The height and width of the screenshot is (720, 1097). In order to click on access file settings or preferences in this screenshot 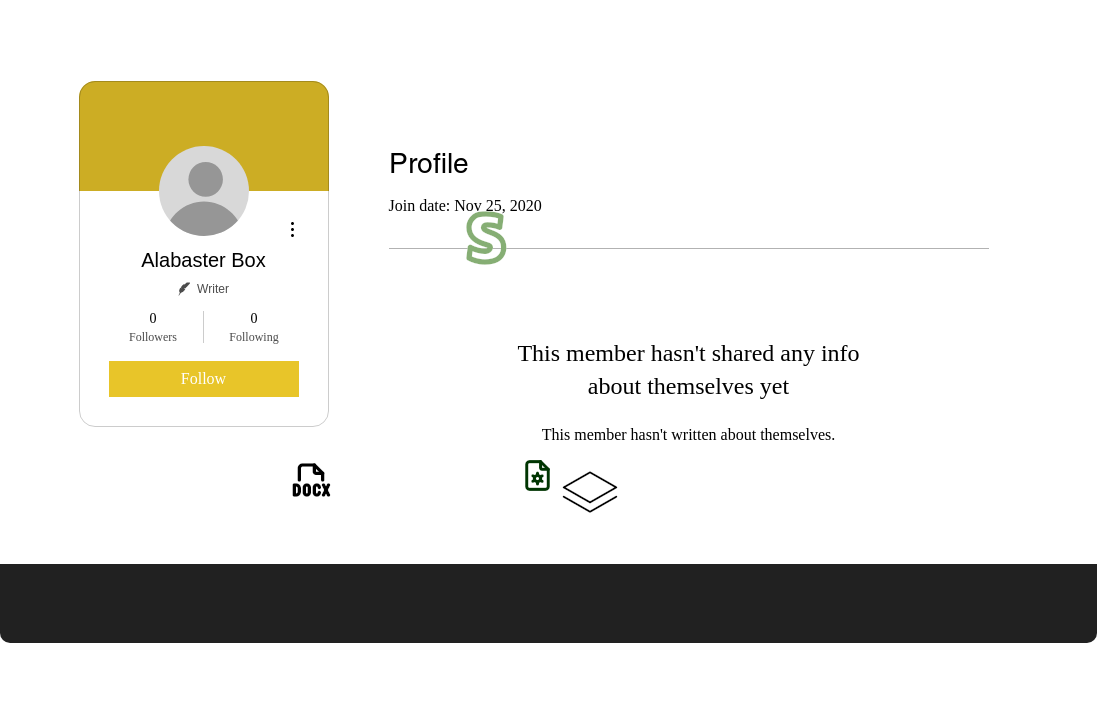, I will do `click(537, 475)`.